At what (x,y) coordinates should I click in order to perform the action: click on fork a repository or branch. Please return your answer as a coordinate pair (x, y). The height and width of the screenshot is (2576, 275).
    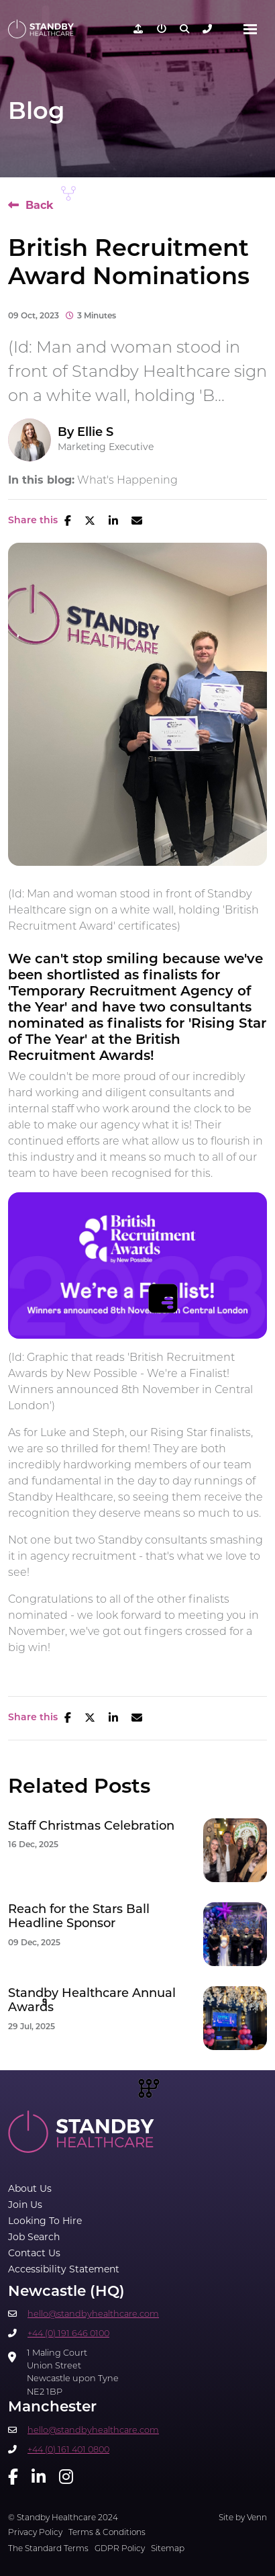
    Looking at the image, I should click on (68, 193).